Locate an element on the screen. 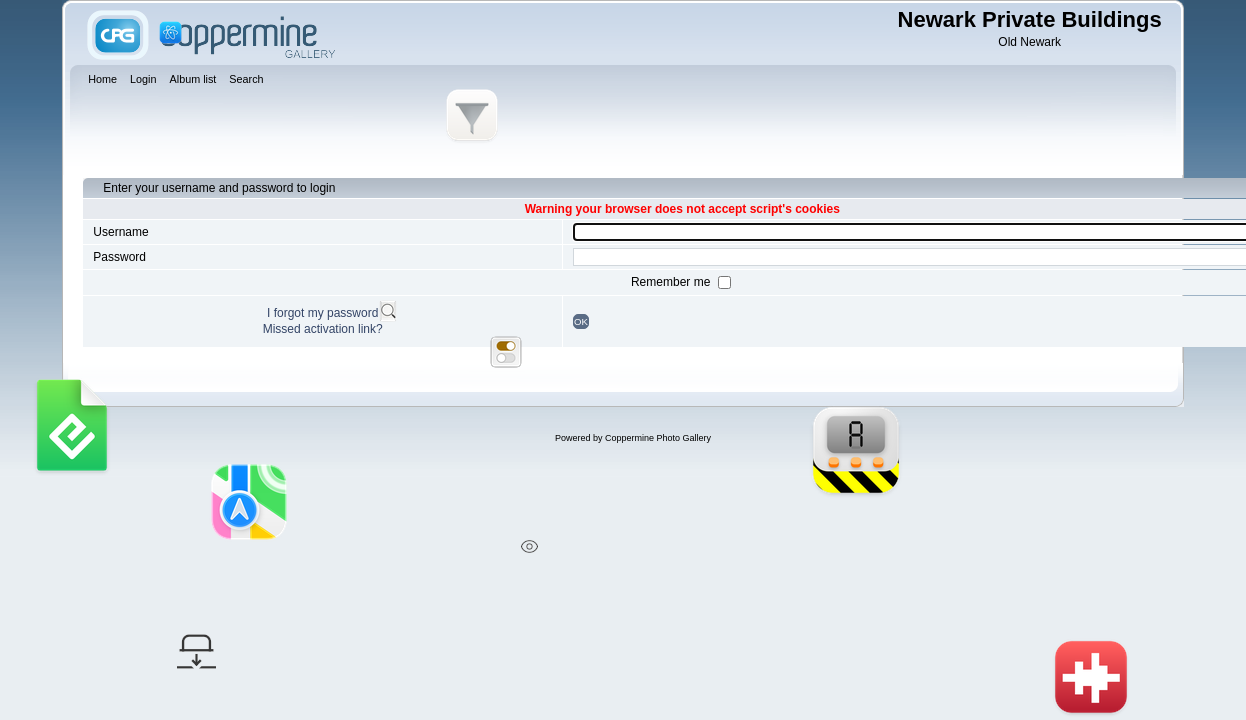 The height and width of the screenshot is (720, 1246). open gnome maps application is located at coordinates (249, 502).